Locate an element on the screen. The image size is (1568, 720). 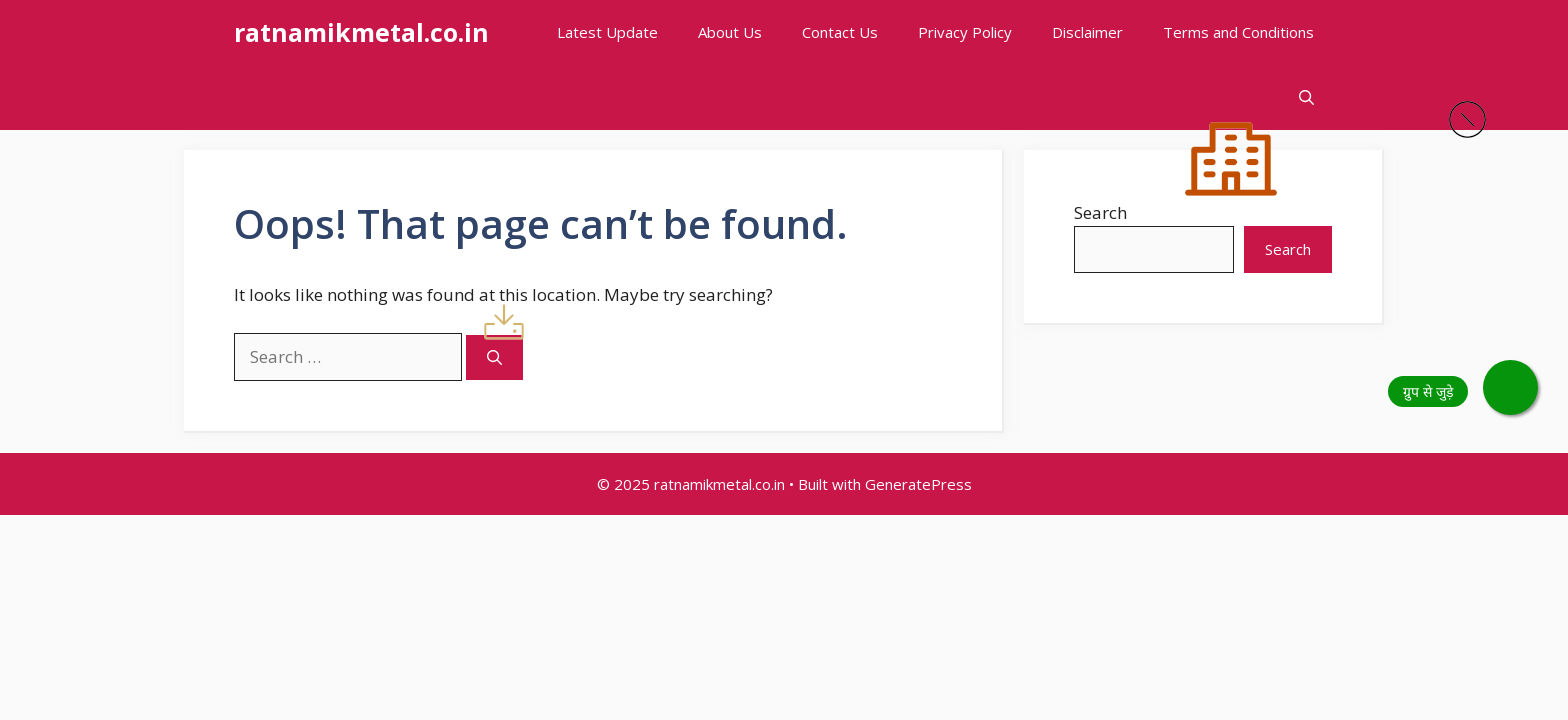
download a file to your device is located at coordinates (504, 324).